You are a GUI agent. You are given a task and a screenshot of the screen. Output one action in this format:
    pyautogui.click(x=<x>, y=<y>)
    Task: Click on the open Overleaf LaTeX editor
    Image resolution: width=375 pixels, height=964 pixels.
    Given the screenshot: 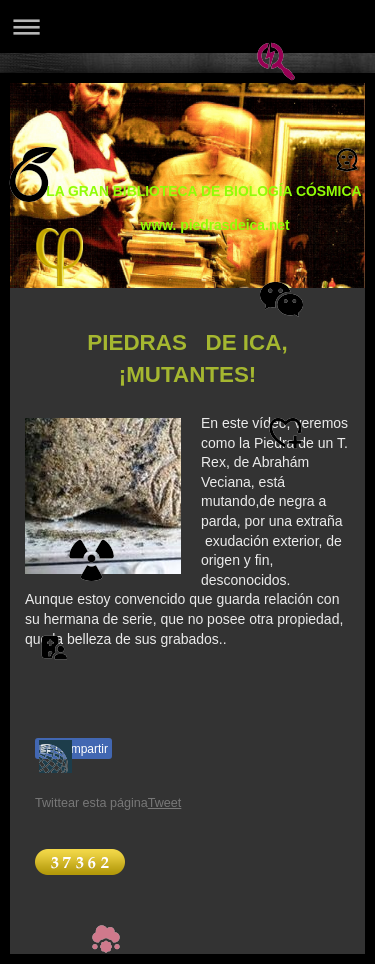 What is the action you would take?
    pyautogui.click(x=33, y=174)
    